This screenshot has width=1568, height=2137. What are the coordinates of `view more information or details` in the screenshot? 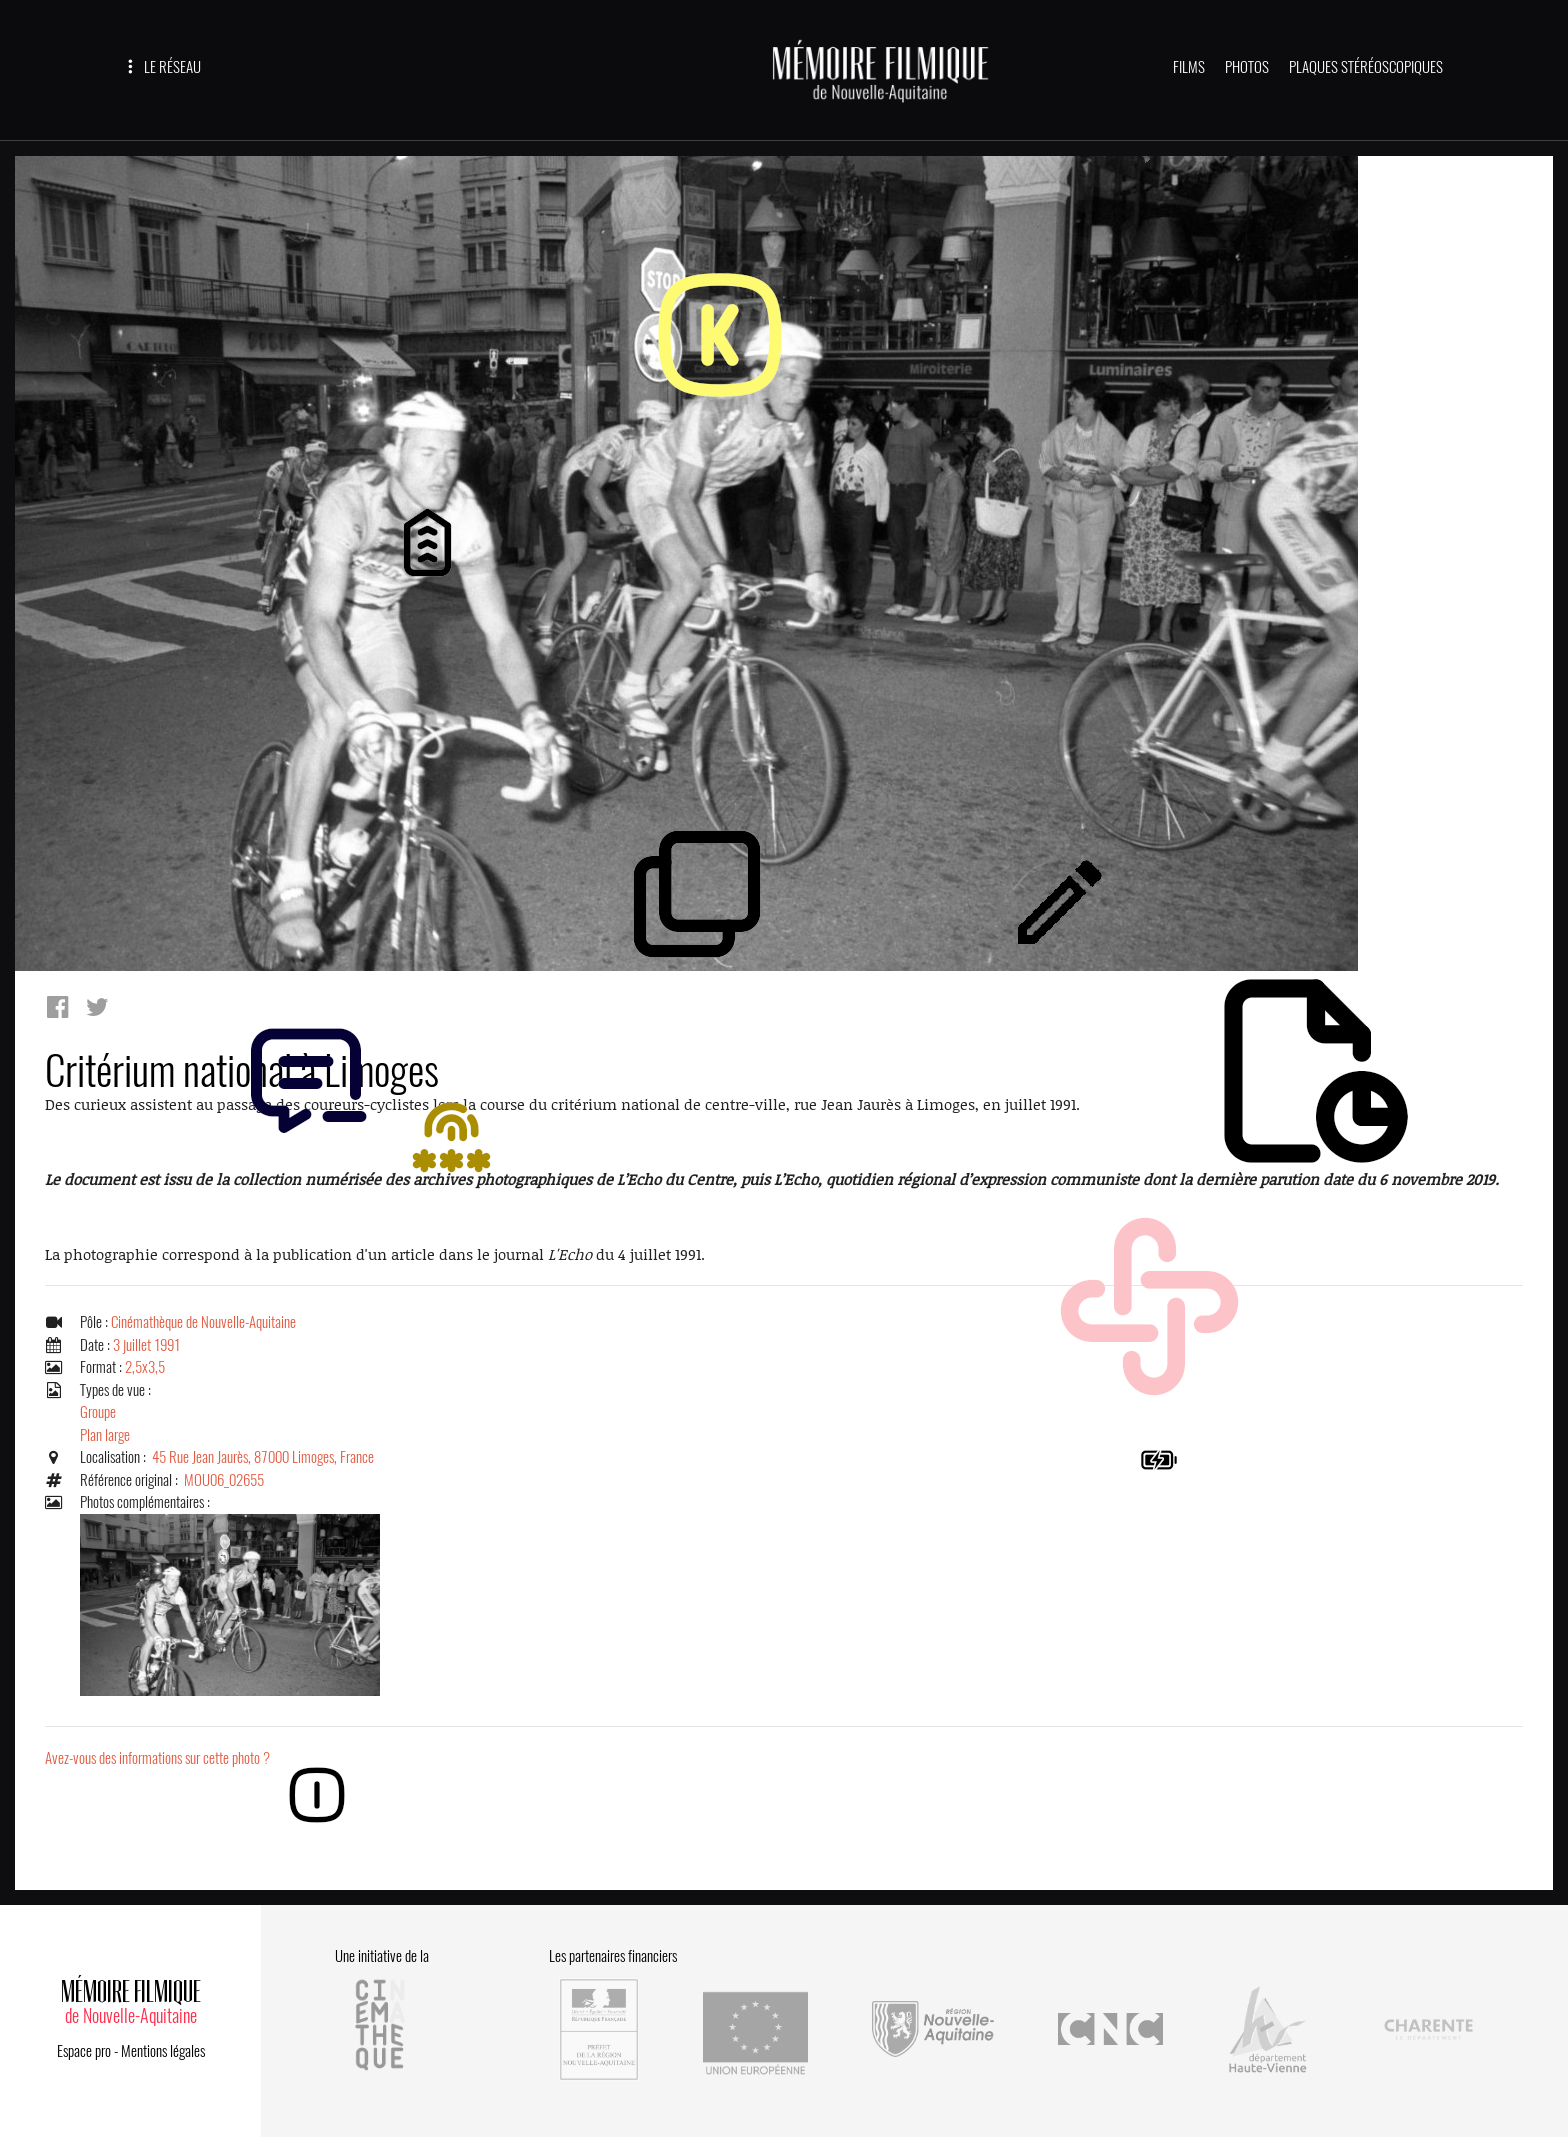 It's located at (317, 1795).